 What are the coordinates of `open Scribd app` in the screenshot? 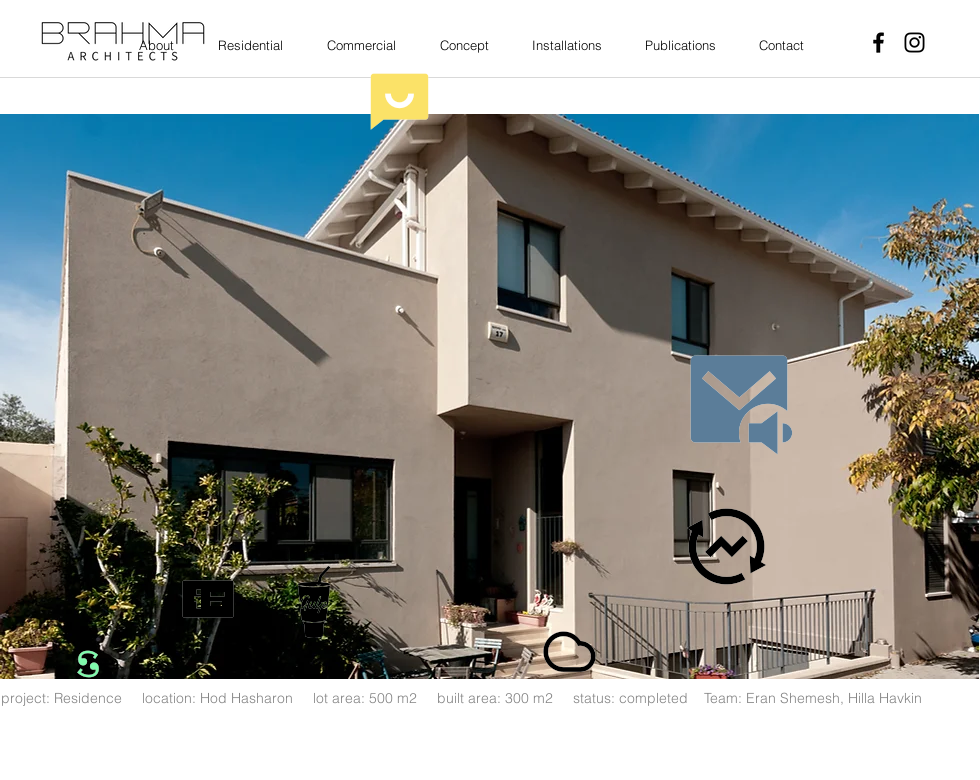 It's located at (88, 664).